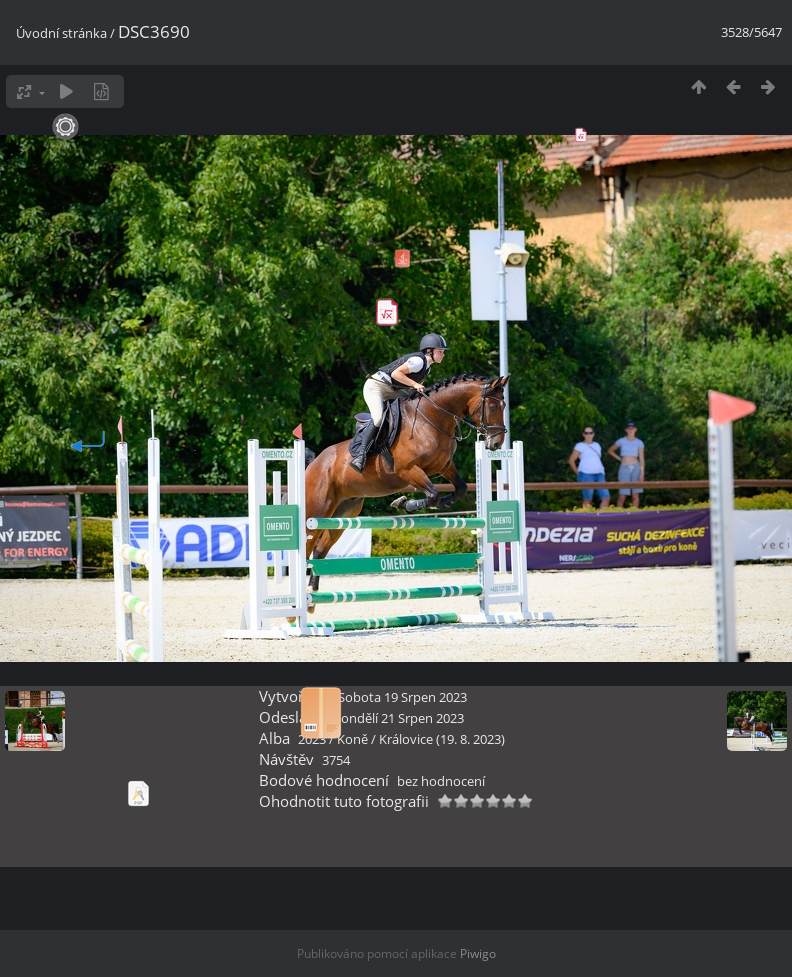  Describe the element at coordinates (402, 258) in the screenshot. I see `a java archive (.jar) file` at that location.